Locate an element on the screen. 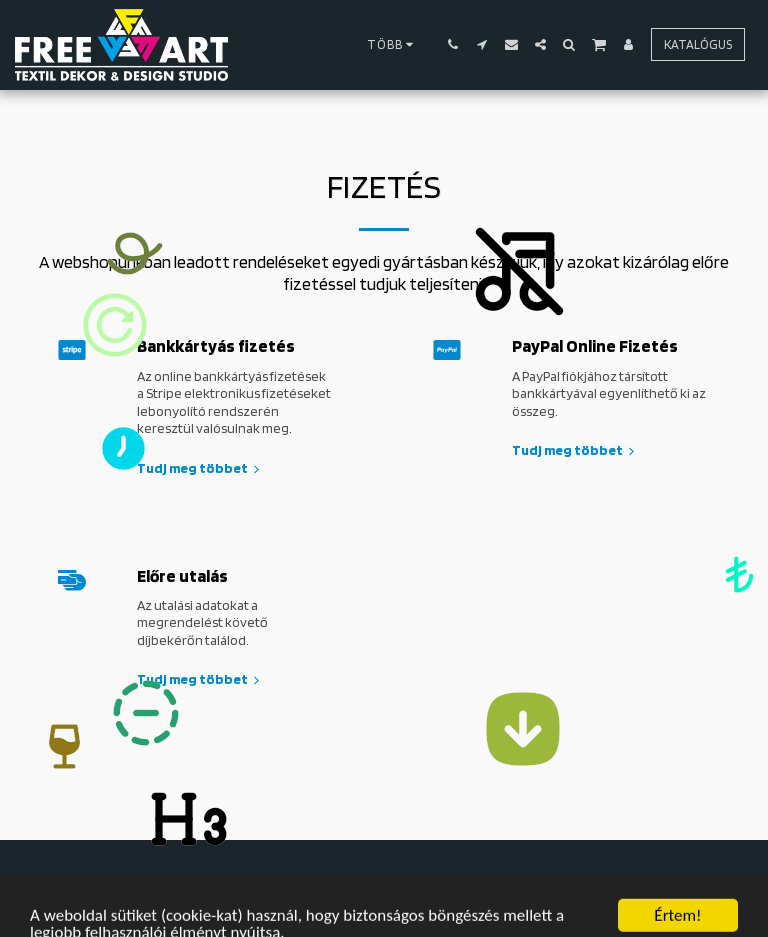 The image size is (768, 937). remove item from a pending or draft state is located at coordinates (146, 713).